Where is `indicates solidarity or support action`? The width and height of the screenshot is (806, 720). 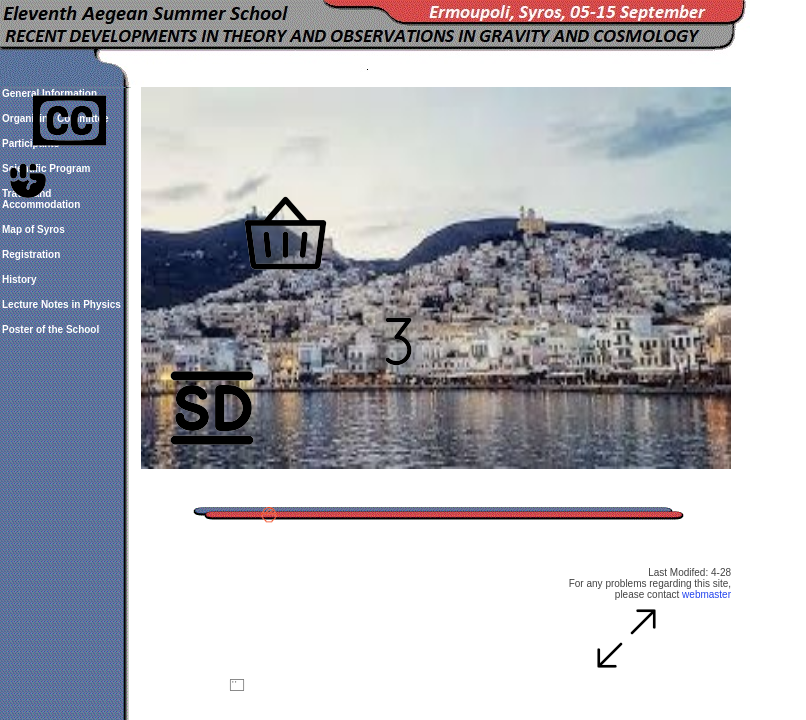 indicates solidarity or support action is located at coordinates (28, 180).